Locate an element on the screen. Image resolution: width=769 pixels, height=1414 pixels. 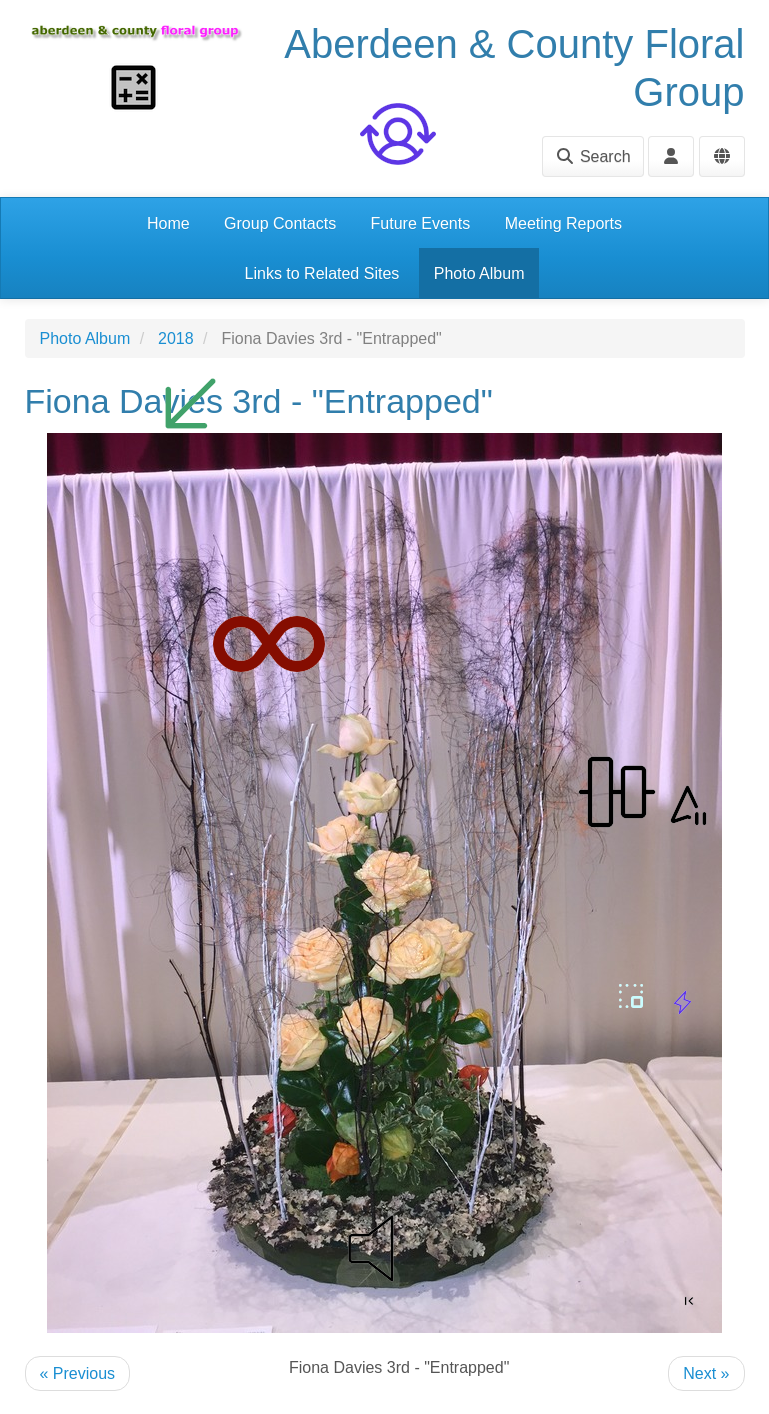
open calculator tool is located at coordinates (133, 87).